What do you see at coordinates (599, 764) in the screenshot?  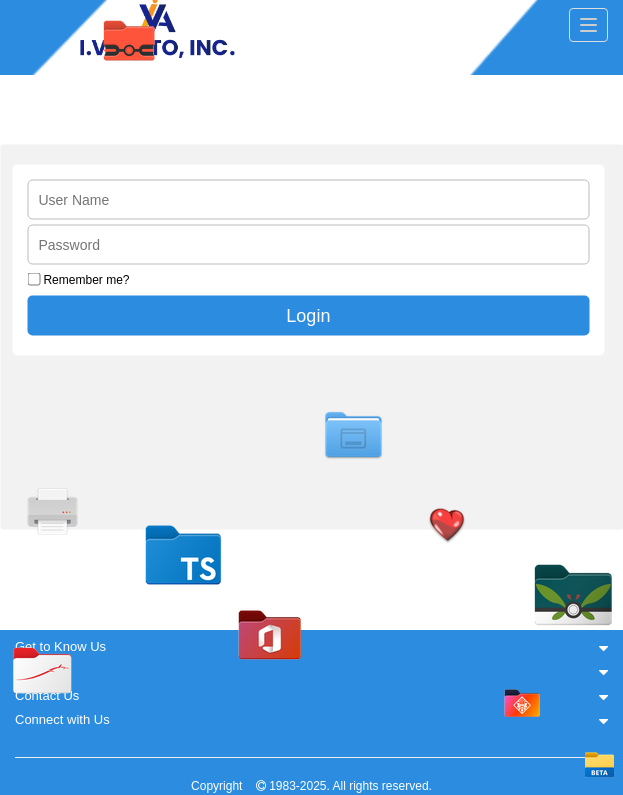 I see `folder containing beta or experimental features` at bounding box center [599, 764].